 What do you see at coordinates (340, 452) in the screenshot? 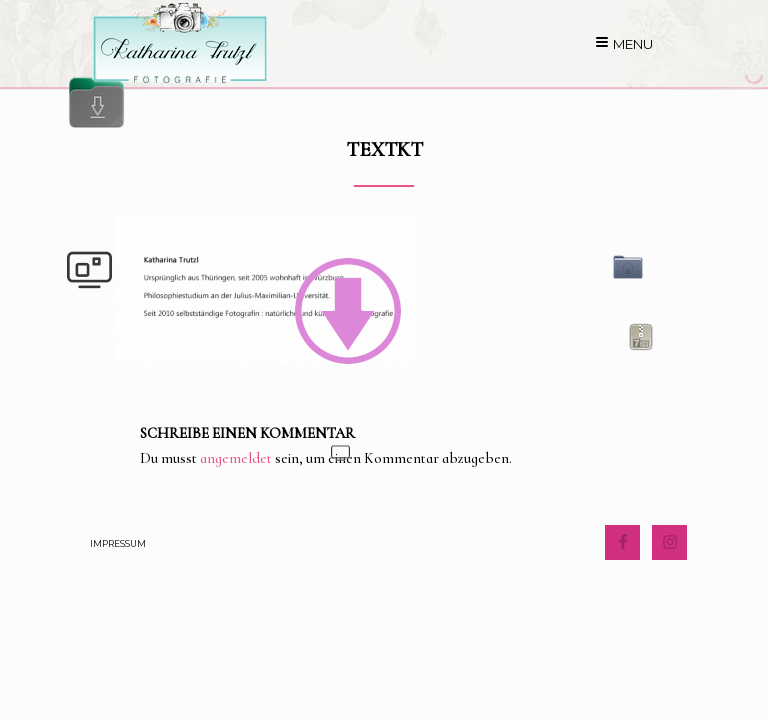
I see `open tv or display settings` at bounding box center [340, 452].